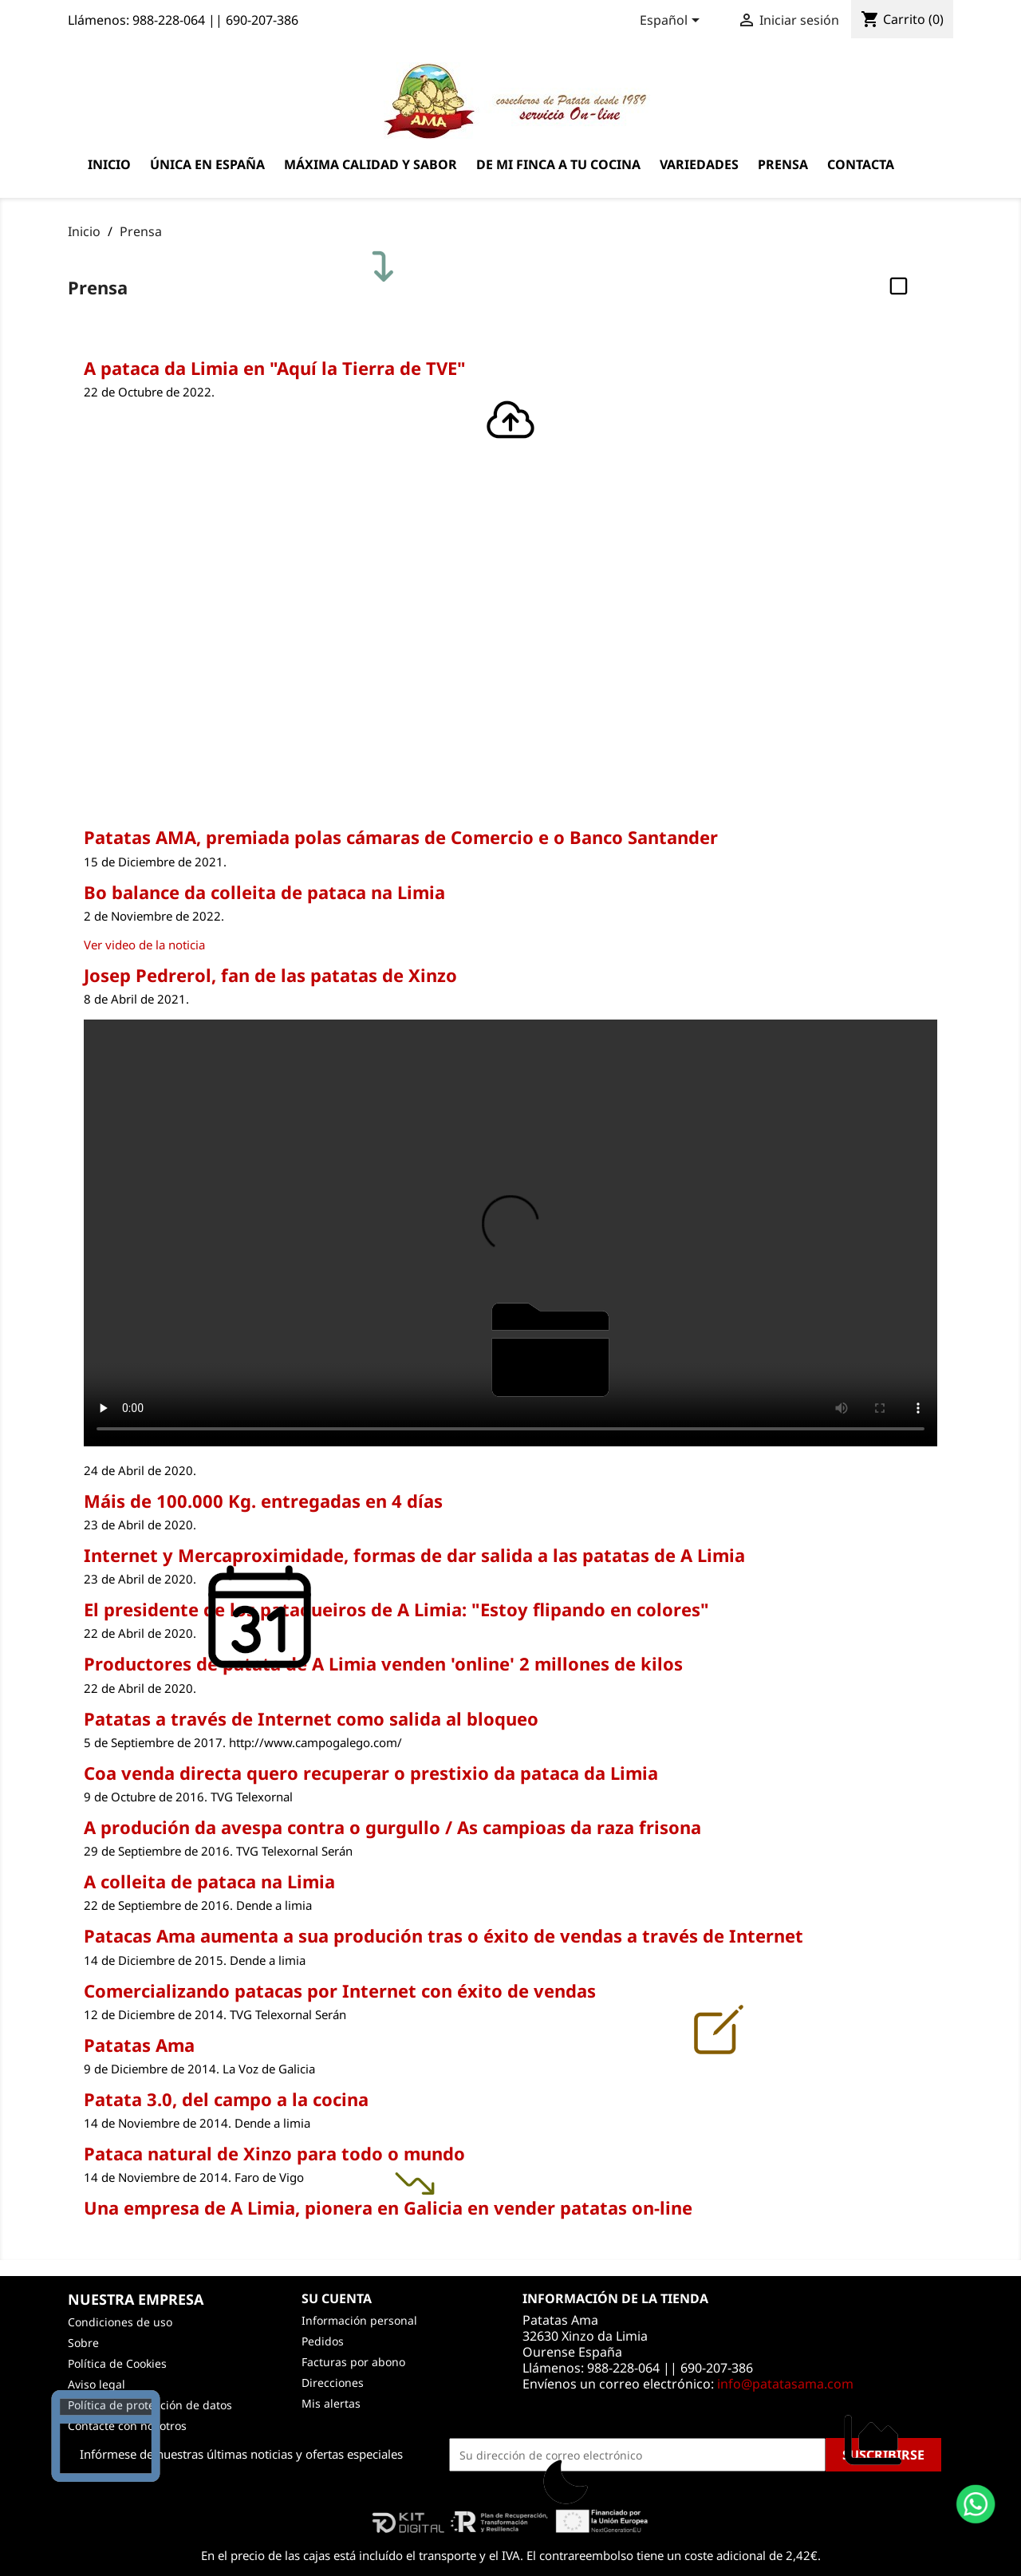  Describe the element at coordinates (898, 286) in the screenshot. I see `an unchecked checkbox or selection state` at that location.